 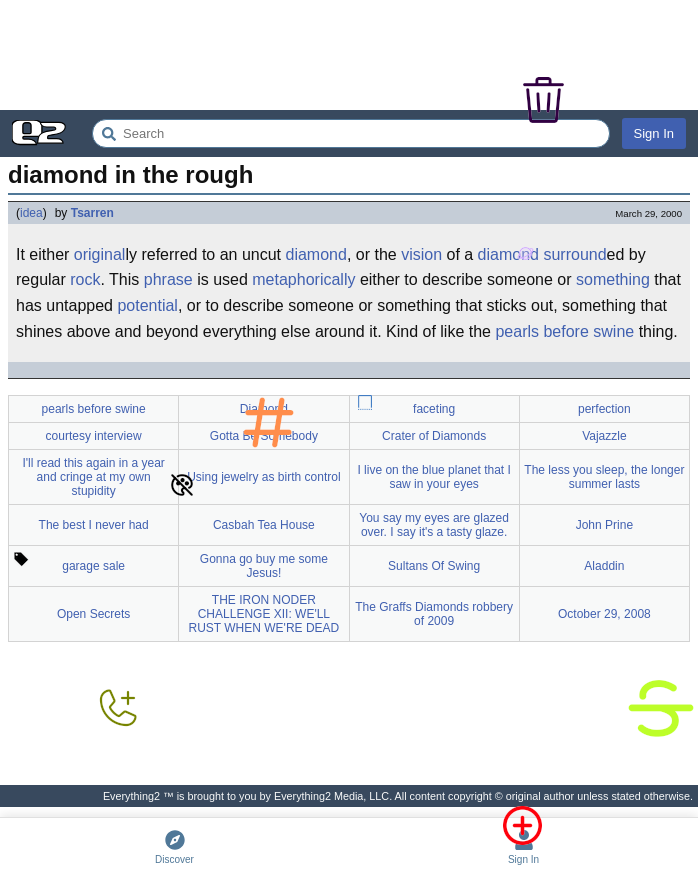 I want to click on add a new item, so click(x=522, y=825).